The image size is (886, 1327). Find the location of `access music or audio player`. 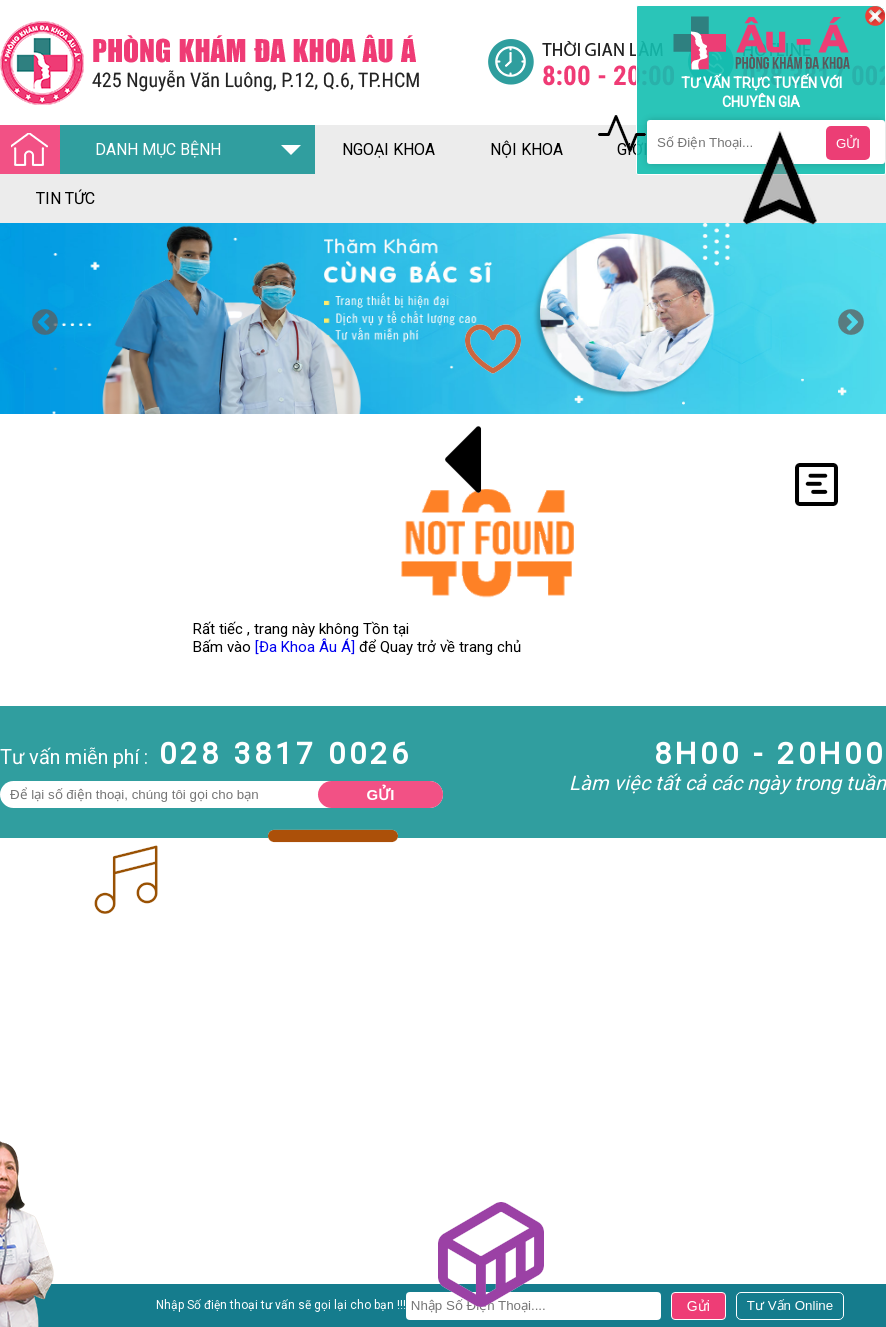

access music or audio player is located at coordinates (130, 881).